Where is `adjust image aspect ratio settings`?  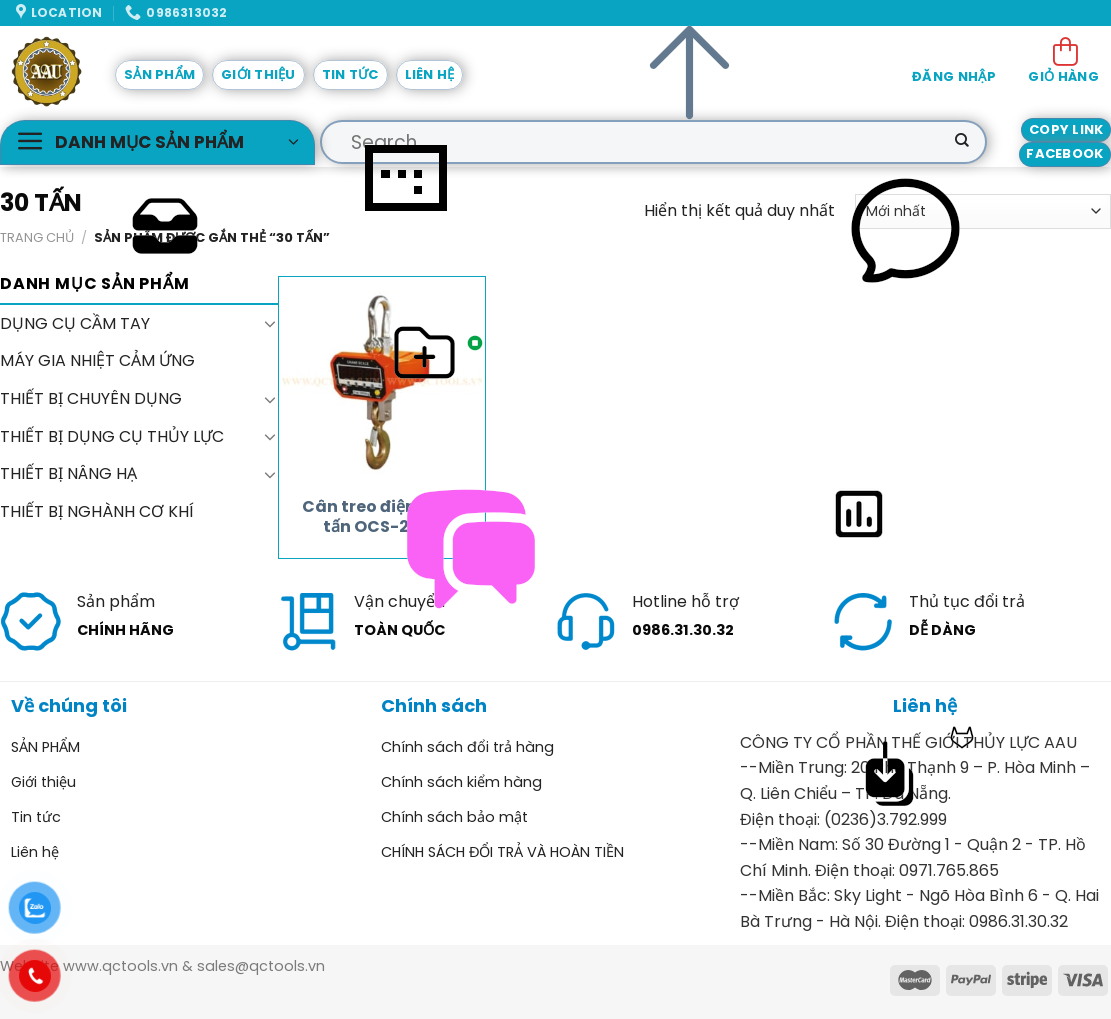 adjust image aspect ratio settings is located at coordinates (406, 178).